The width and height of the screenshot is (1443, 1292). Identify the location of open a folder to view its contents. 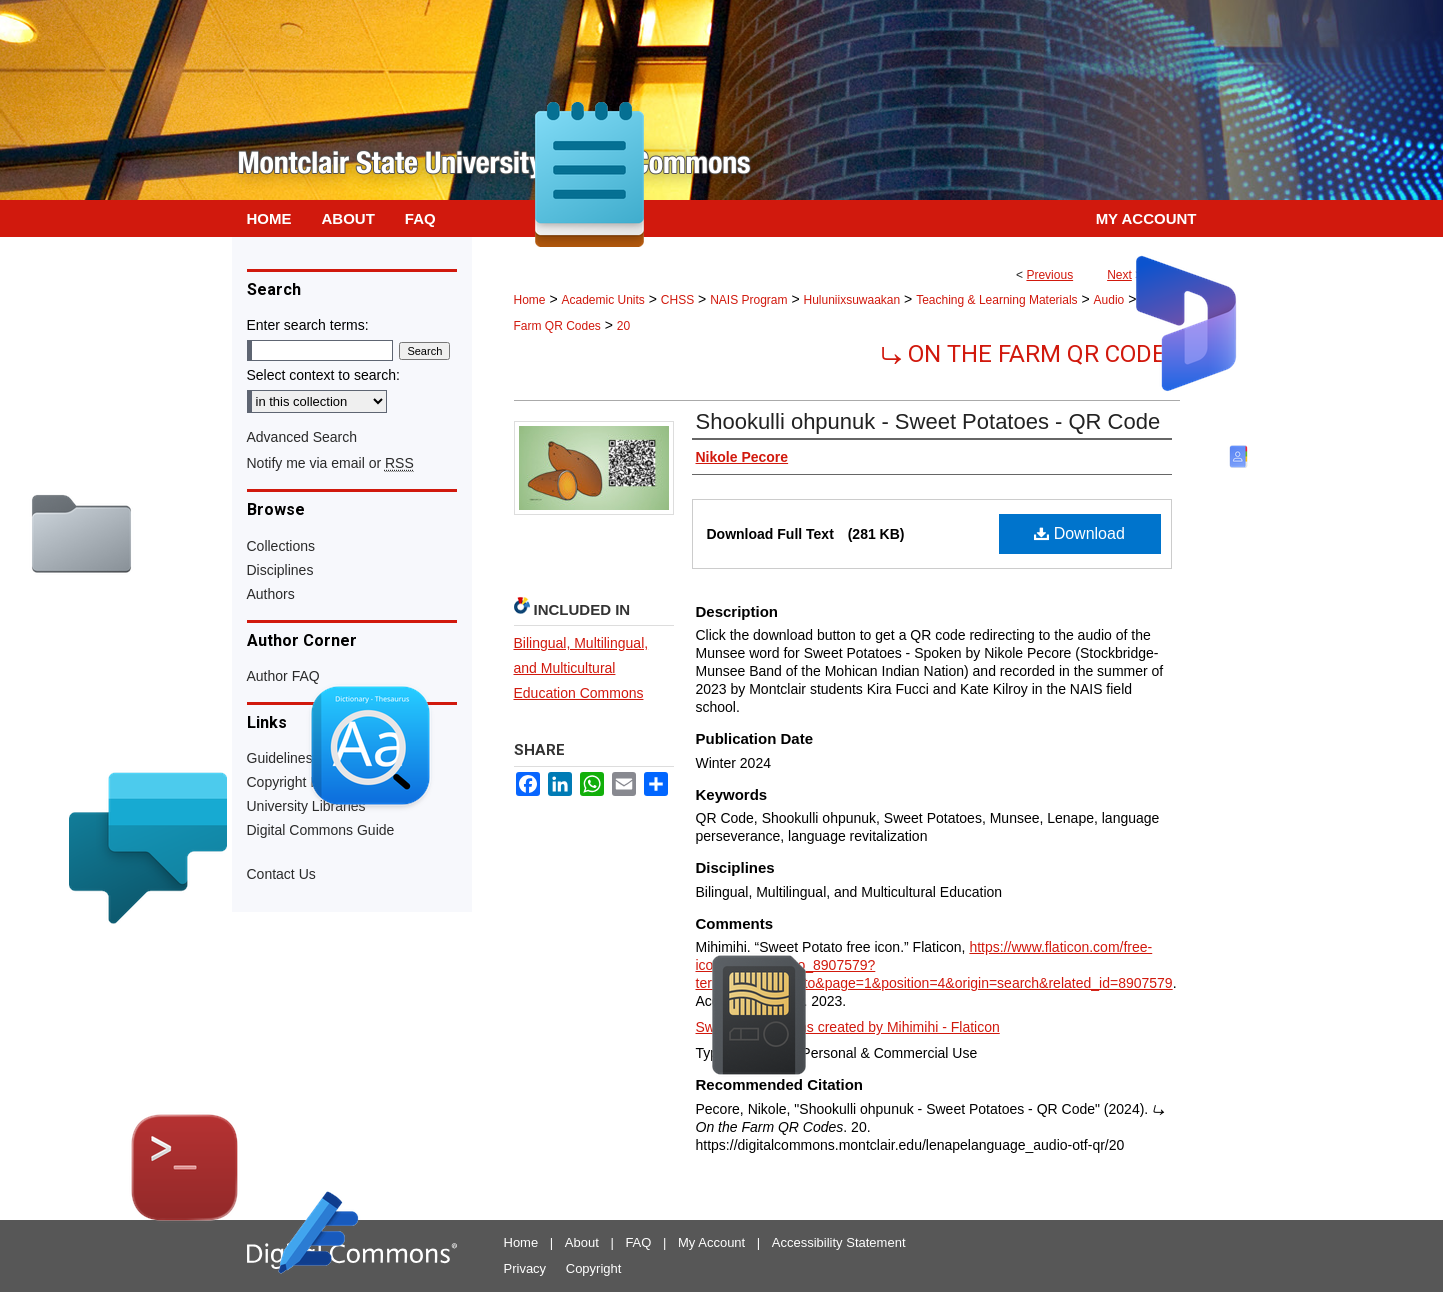
(81, 536).